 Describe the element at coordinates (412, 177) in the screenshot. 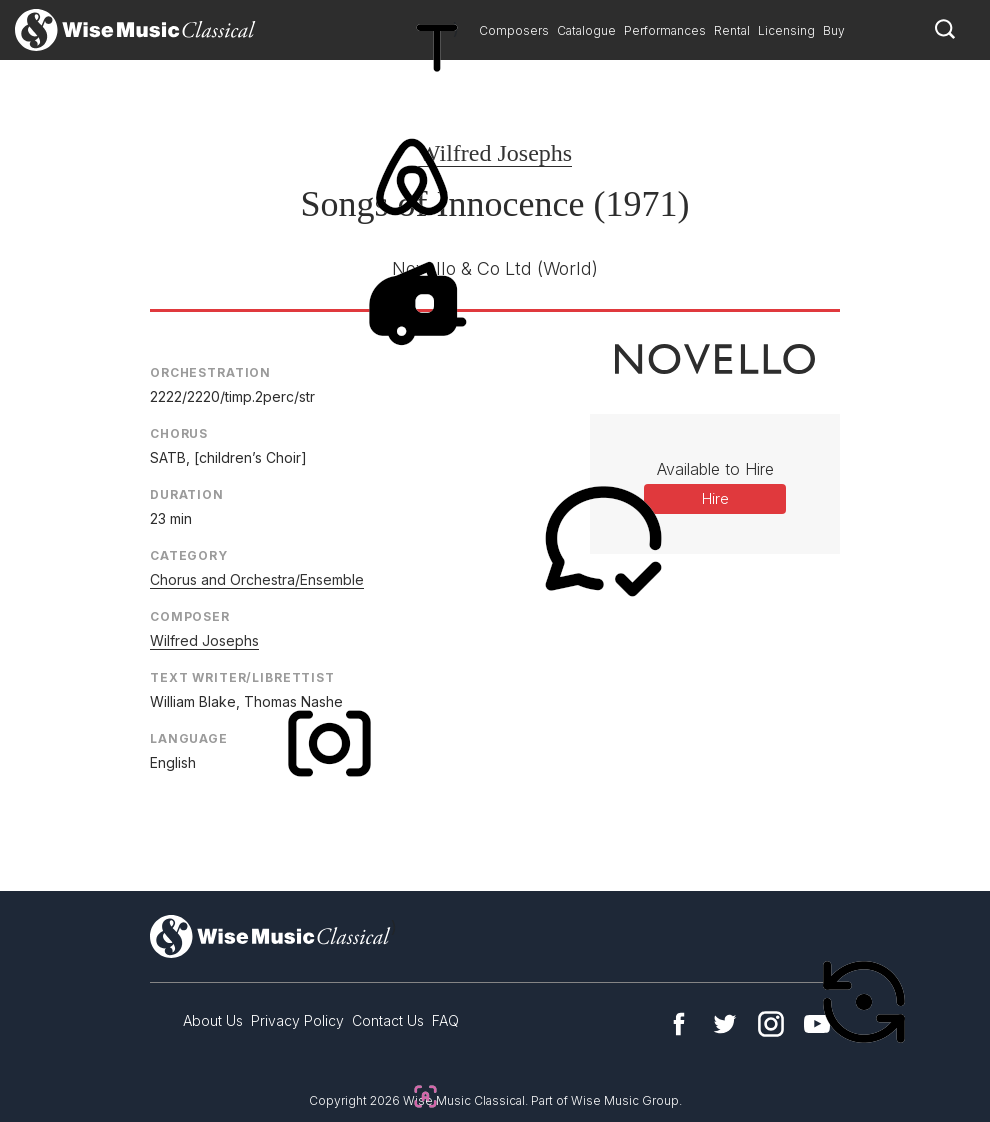

I see `open the Airbnb app or website` at that location.